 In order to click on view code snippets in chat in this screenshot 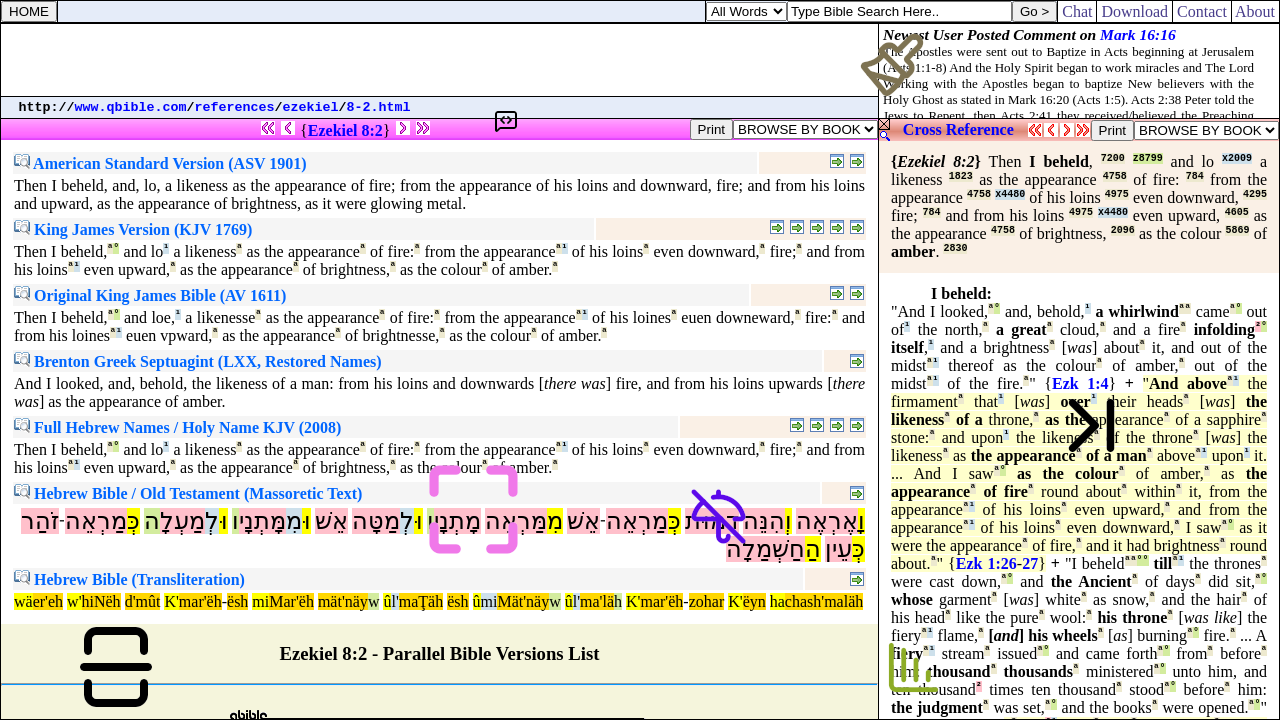, I will do `click(506, 121)`.